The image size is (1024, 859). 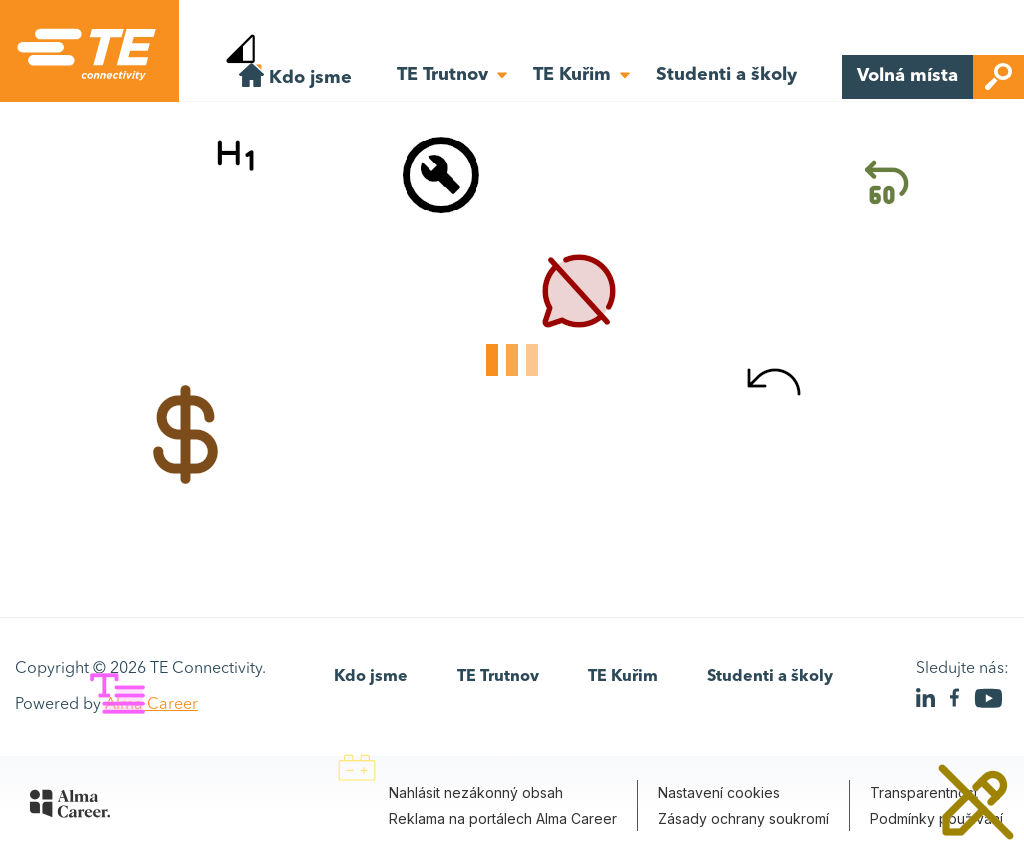 What do you see at coordinates (185, 434) in the screenshot?
I see `view pricing or payment options` at bounding box center [185, 434].